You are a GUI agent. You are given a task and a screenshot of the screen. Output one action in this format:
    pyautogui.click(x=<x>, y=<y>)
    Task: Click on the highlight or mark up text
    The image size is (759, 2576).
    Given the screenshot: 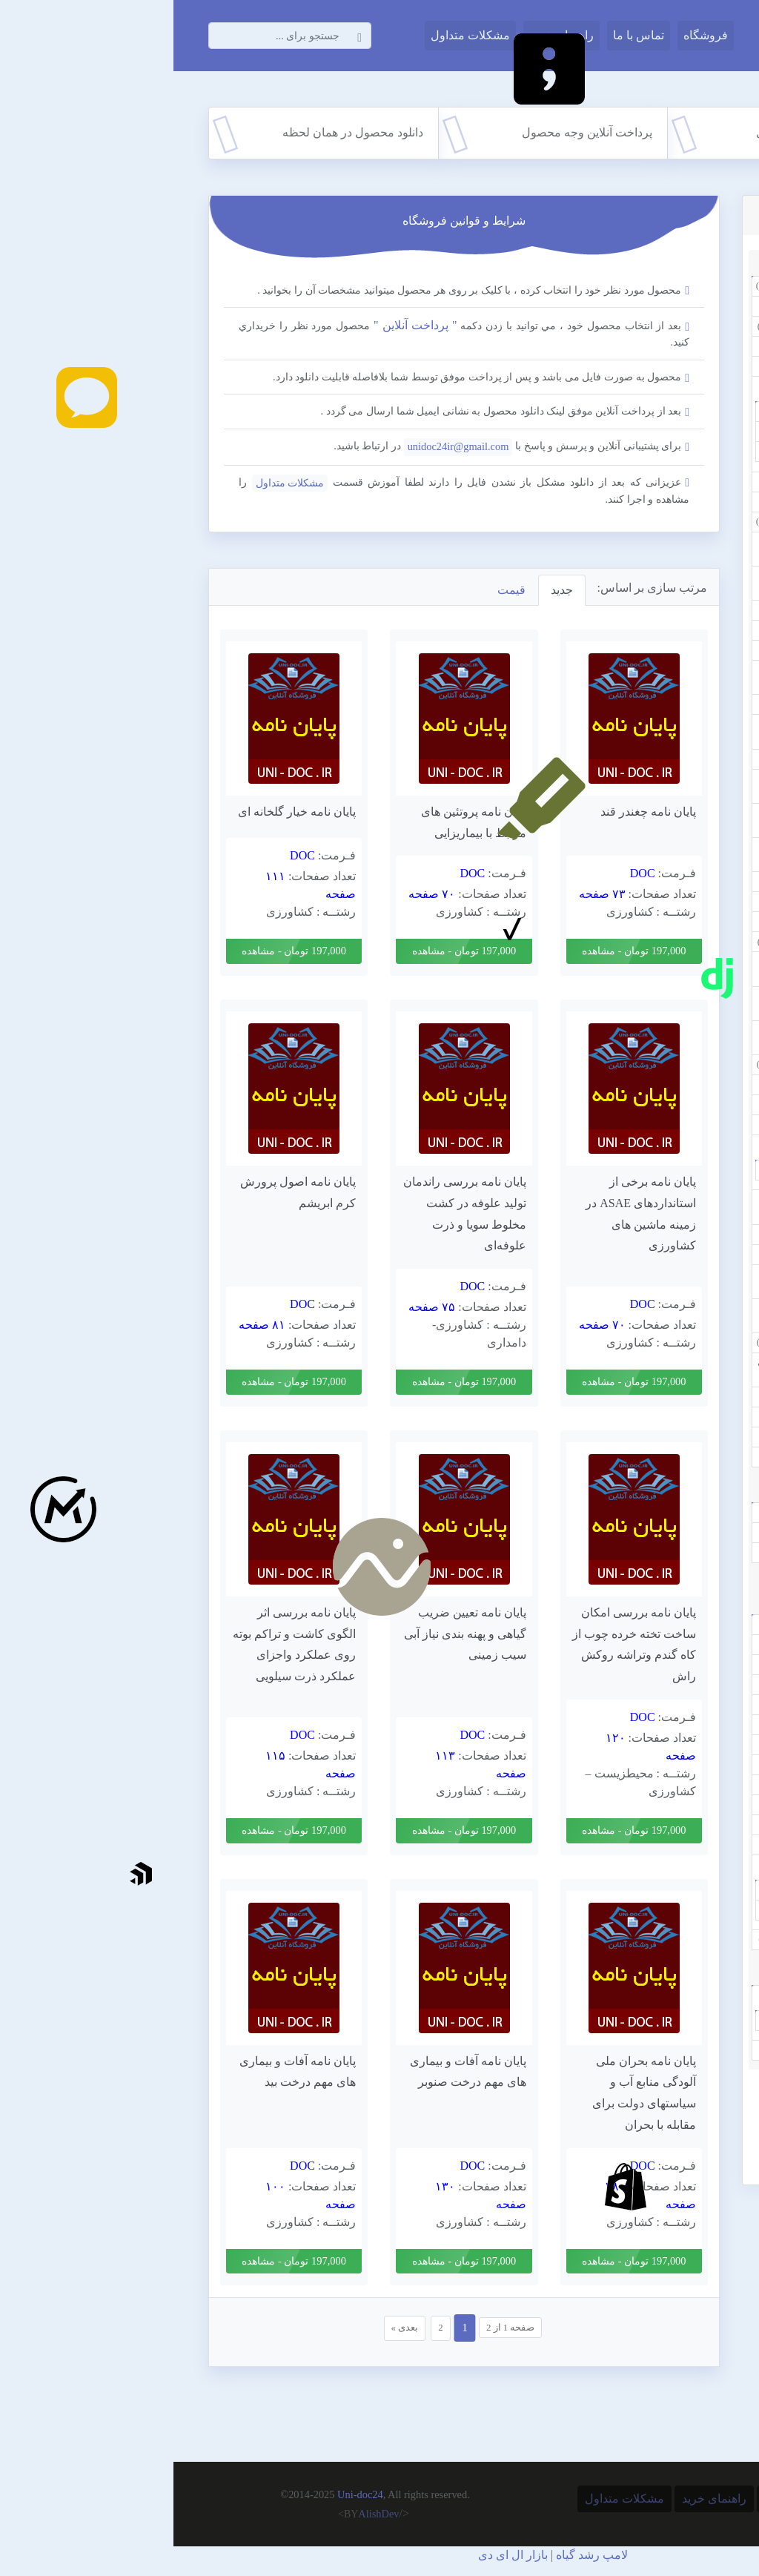 What is the action you would take?
    pyautogui.click(x=543, y=800)
    